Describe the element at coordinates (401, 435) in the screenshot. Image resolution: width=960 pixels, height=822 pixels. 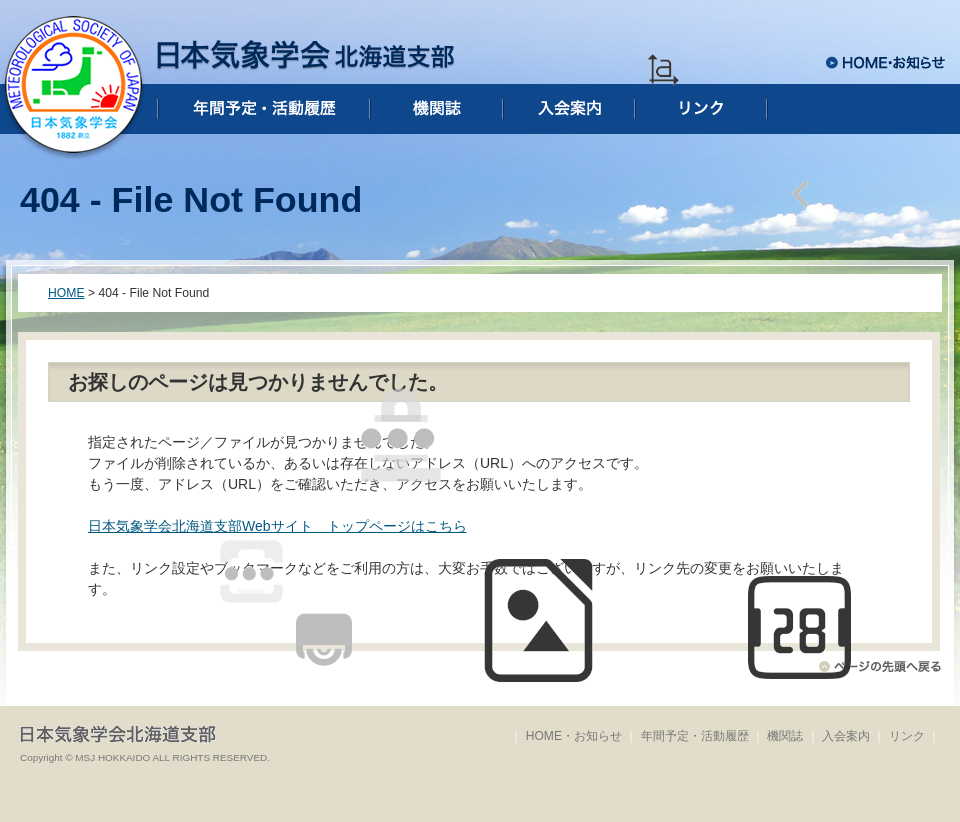
I see `indicates vpn connection is being established` at that location.